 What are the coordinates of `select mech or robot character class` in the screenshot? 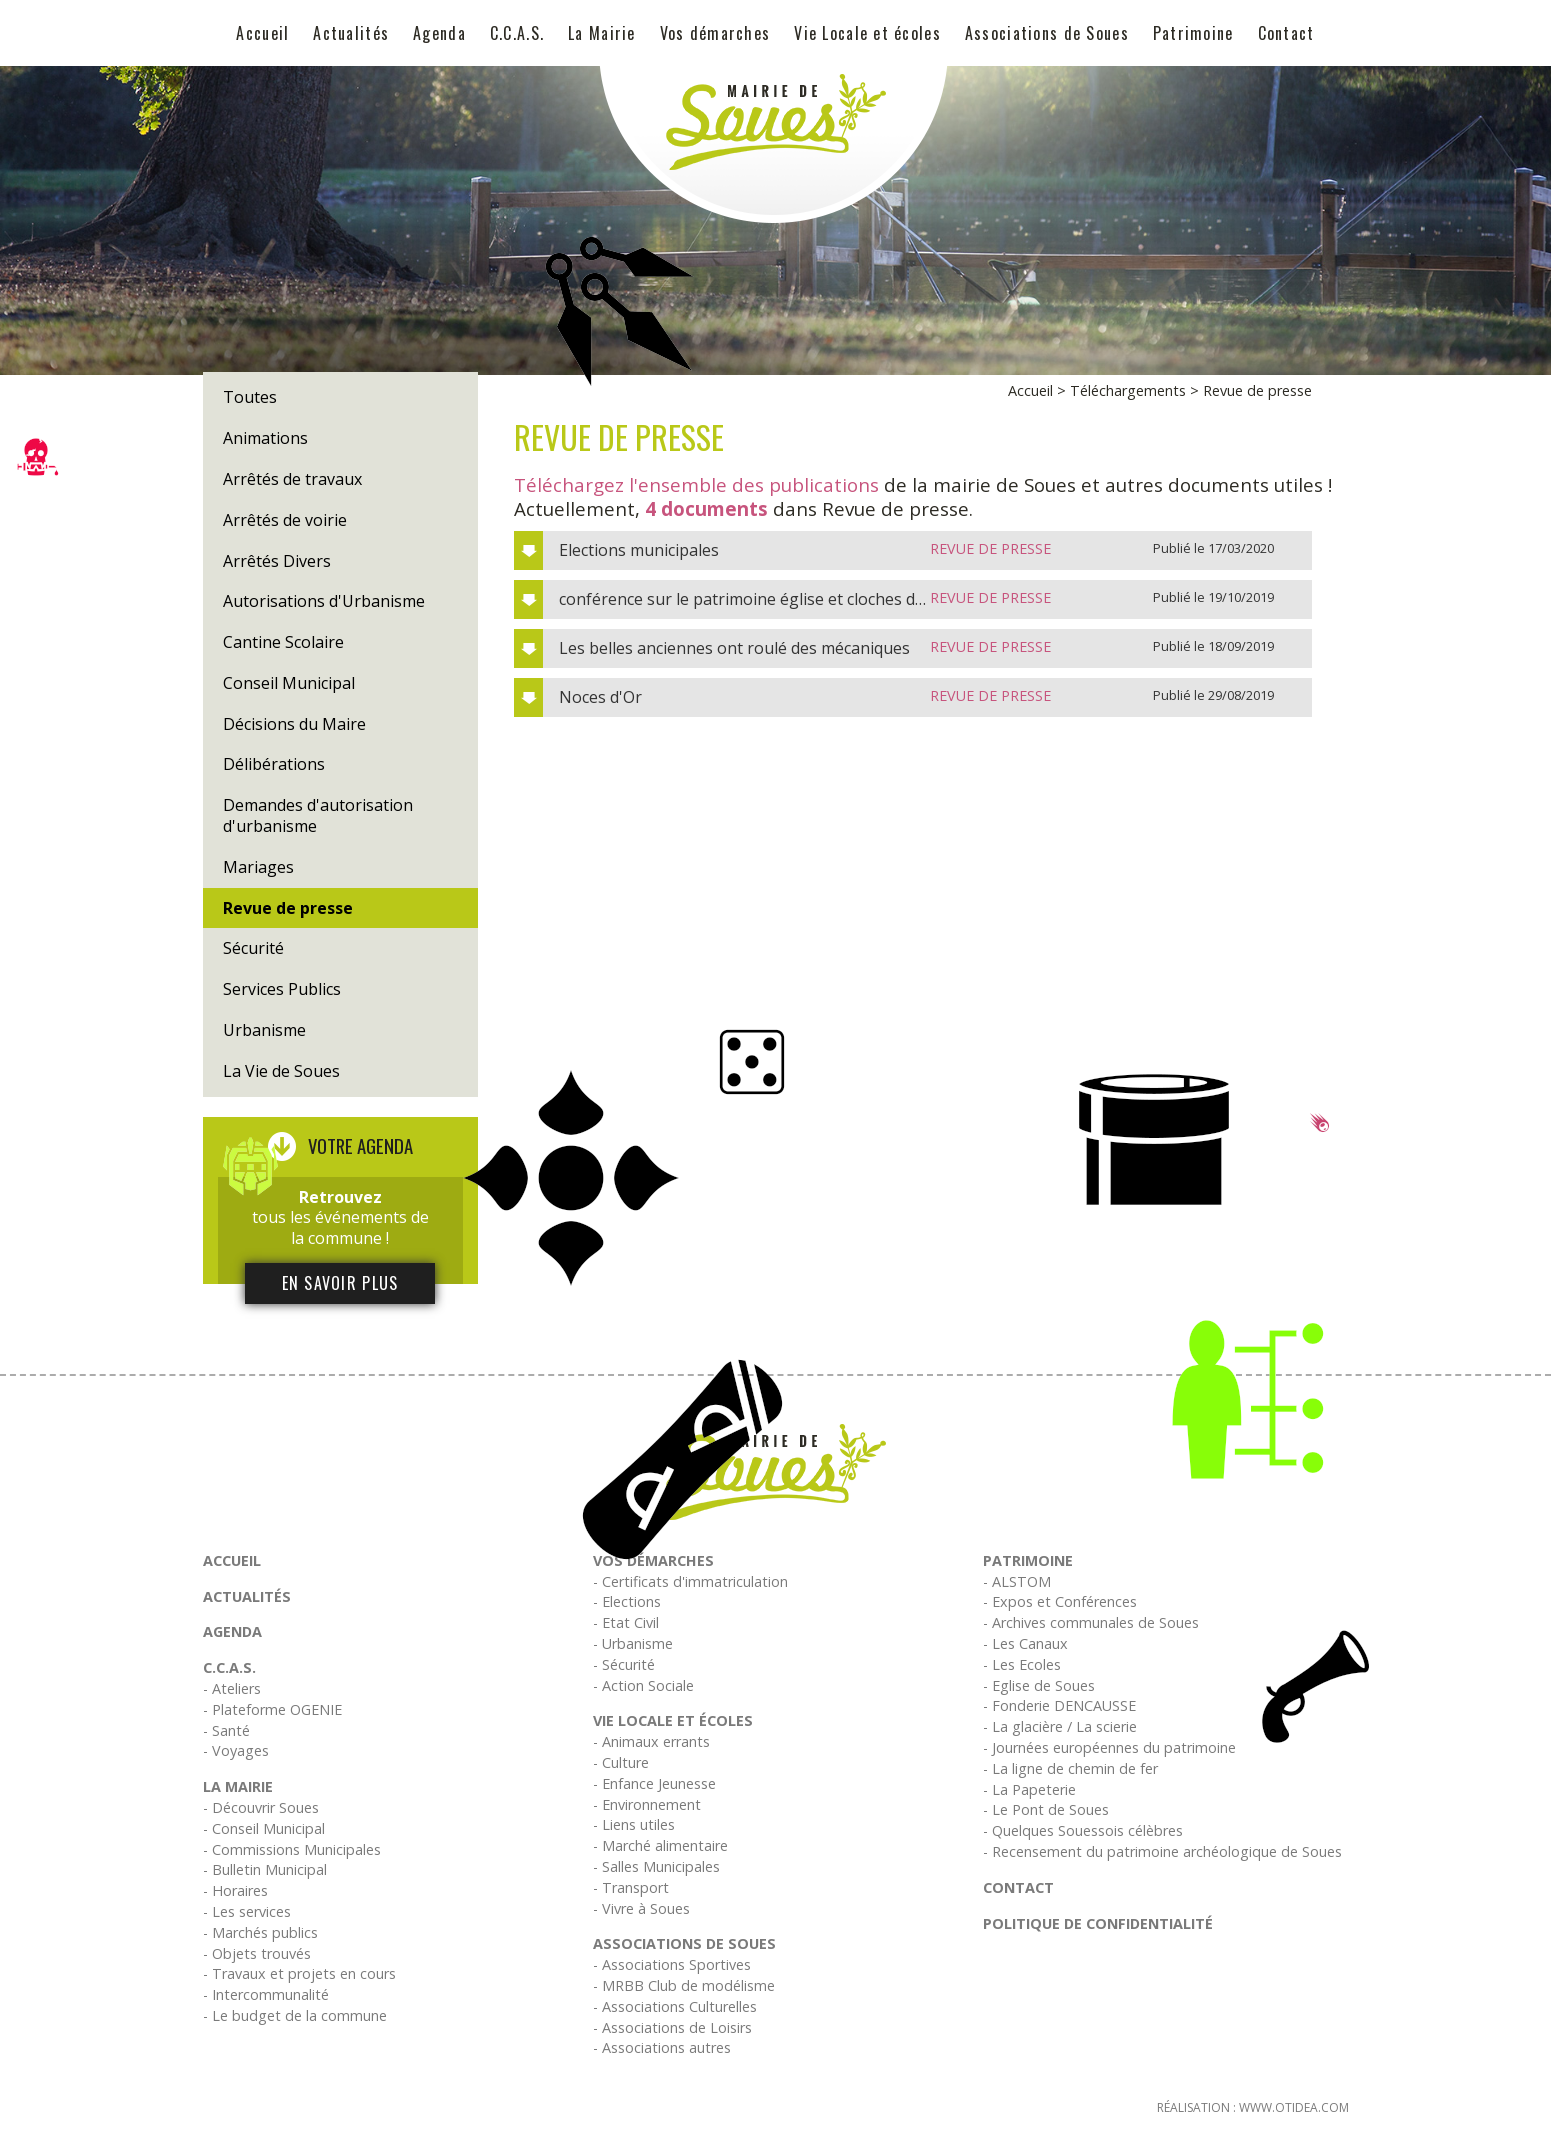 It's located at (250, 1166).